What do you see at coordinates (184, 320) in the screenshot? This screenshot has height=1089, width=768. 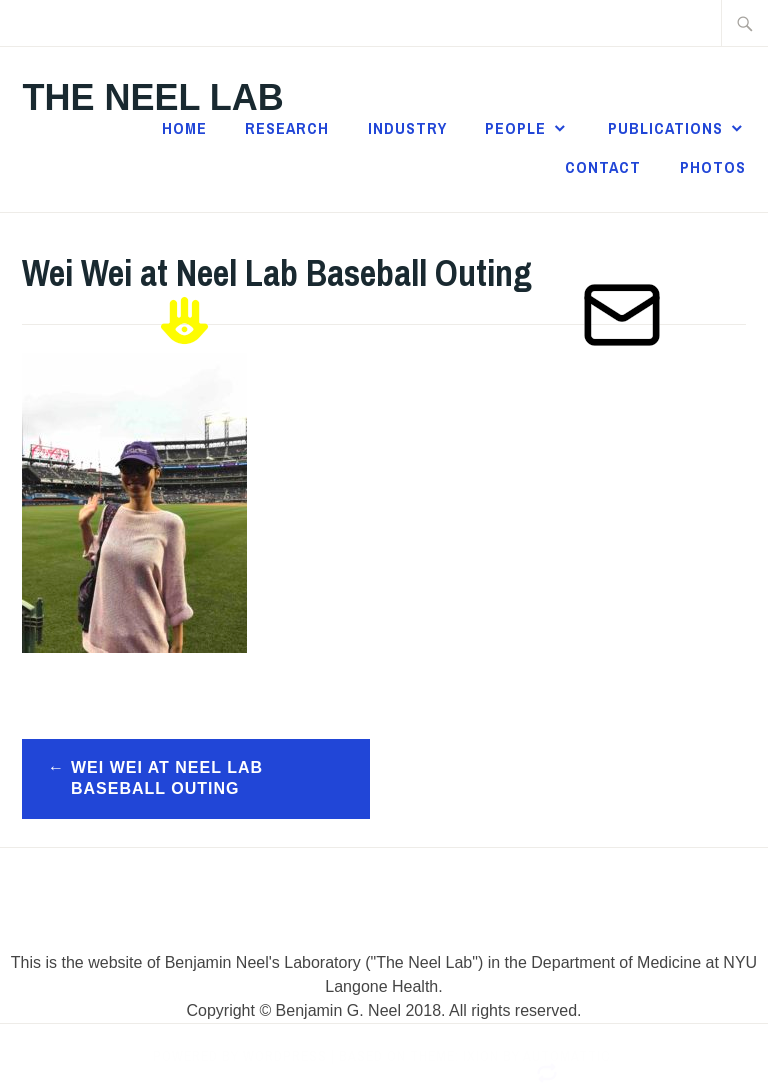 I see `hamsa hand symbol for protection or spirituality` at bounding box center [184, 320].